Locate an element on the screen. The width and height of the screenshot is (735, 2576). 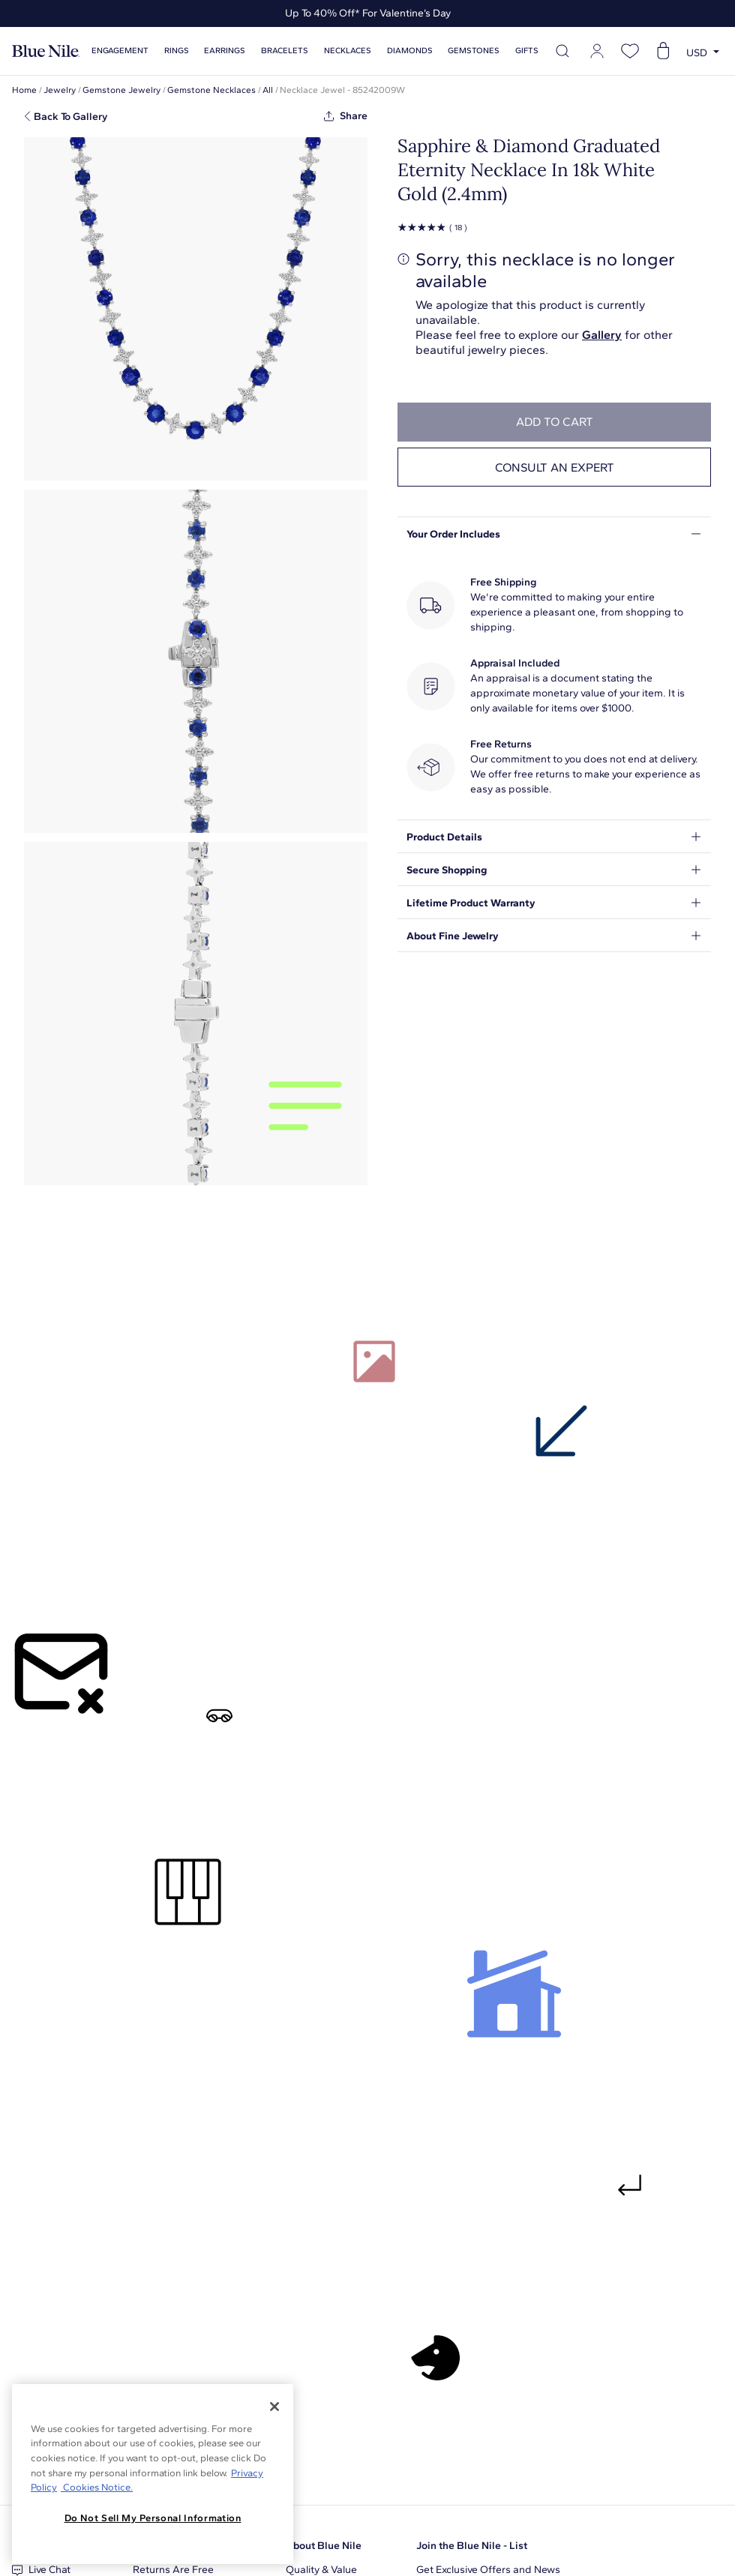
navigate to previous or back is located at coordinates (561, 1430).